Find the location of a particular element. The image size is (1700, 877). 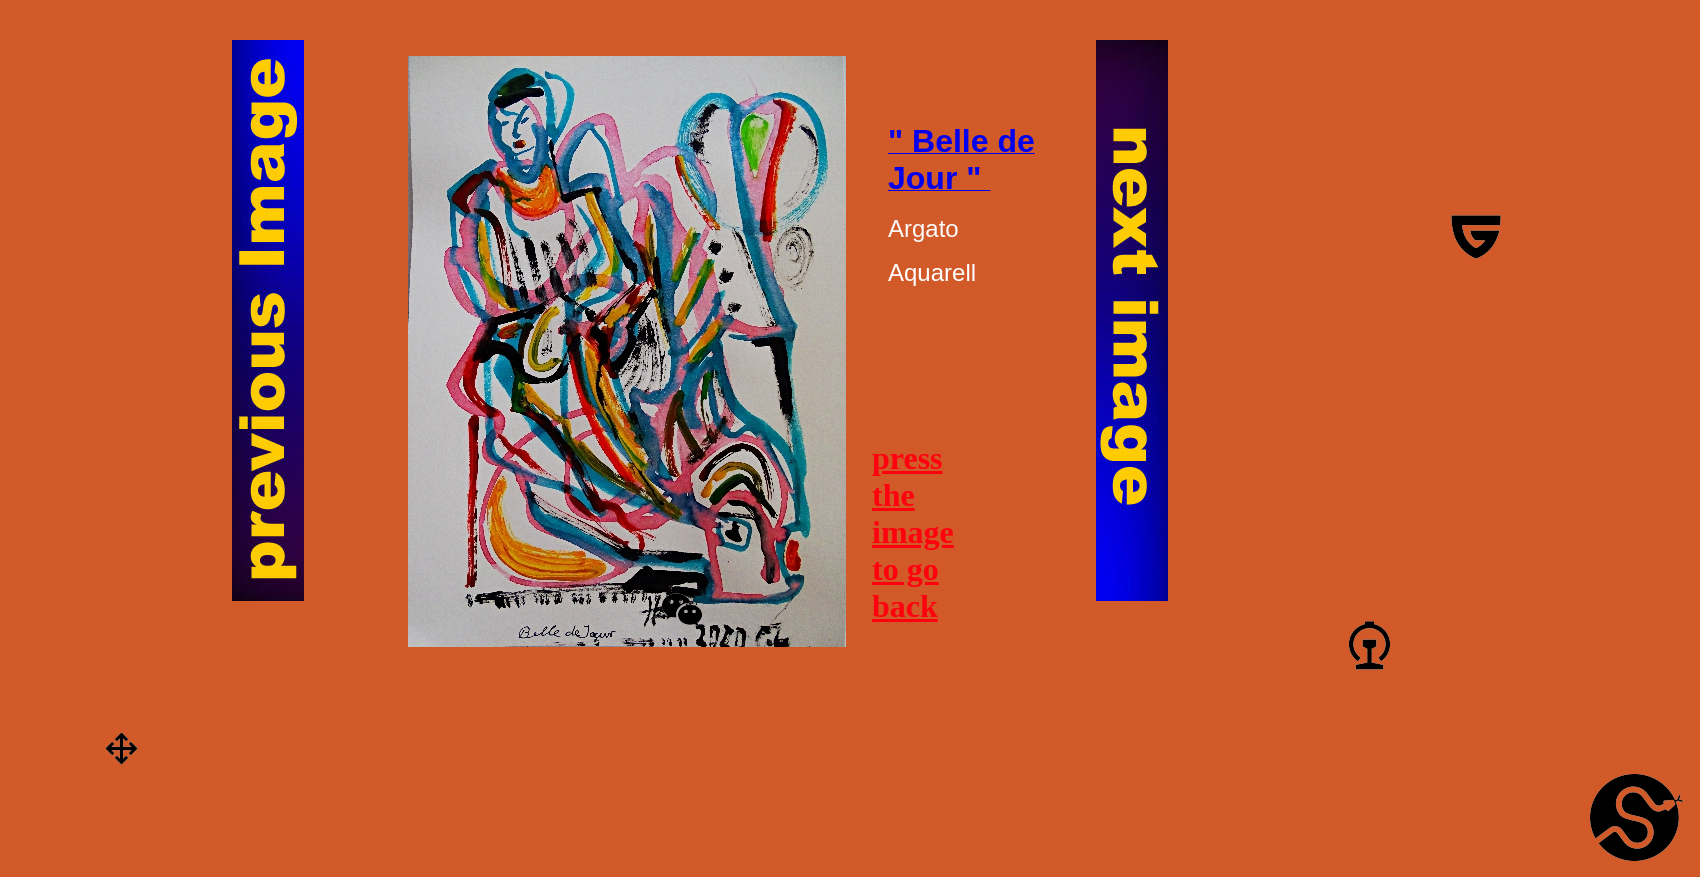

open the Guilded app is located at coordinates (1476, 237).